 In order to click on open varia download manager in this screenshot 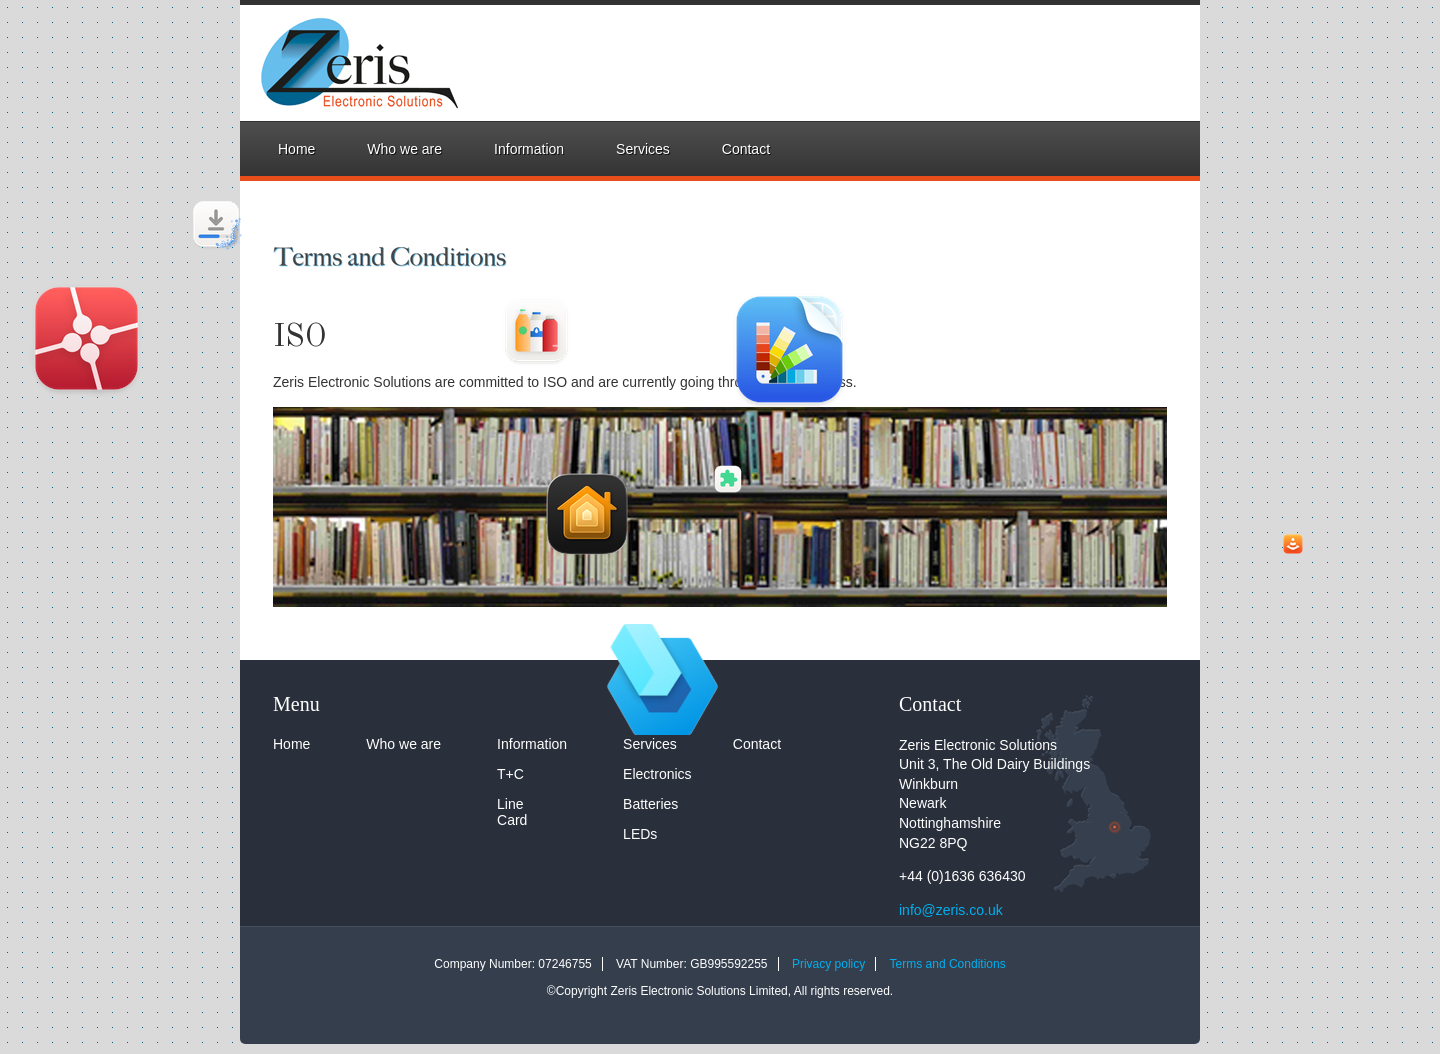, I will do `click(216, 224)`.